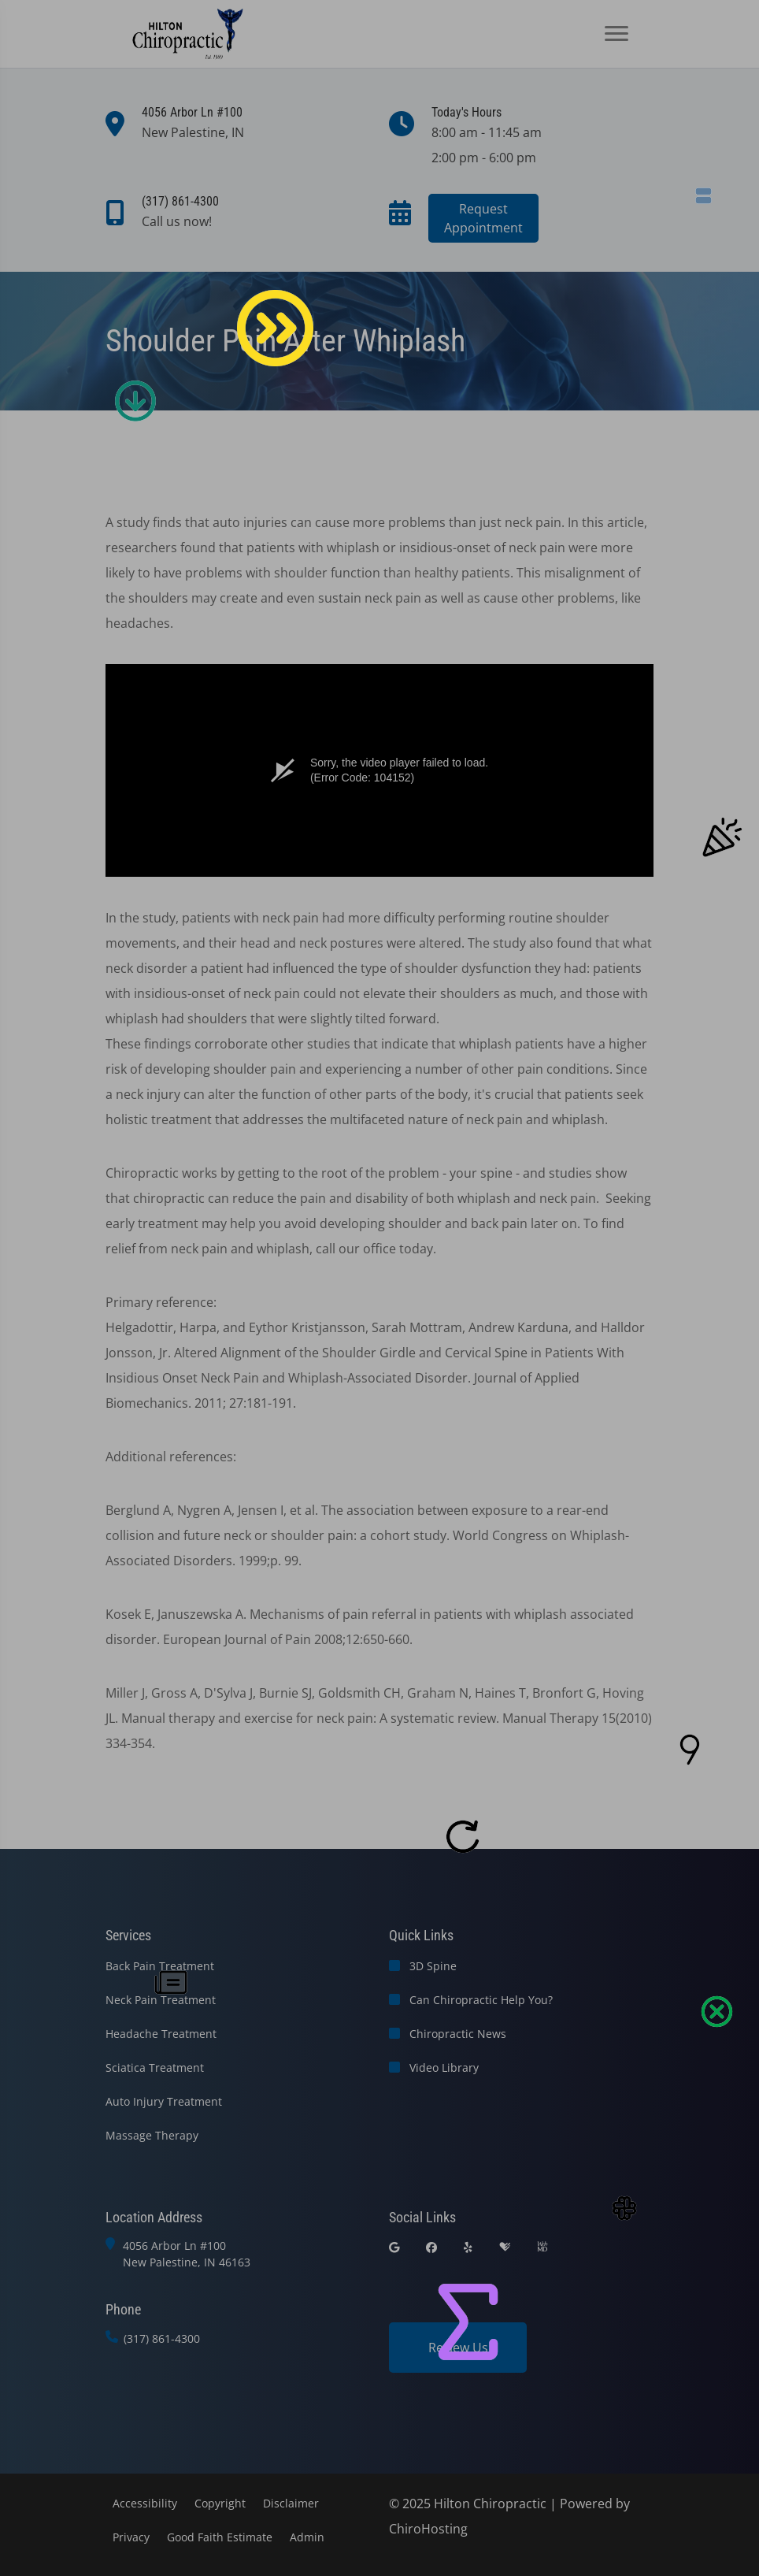 The width and height of the screenshot is (759, 2576). Describe the element at coordinates (135, 401) in the screenshot. I see `download file or content` at that location.